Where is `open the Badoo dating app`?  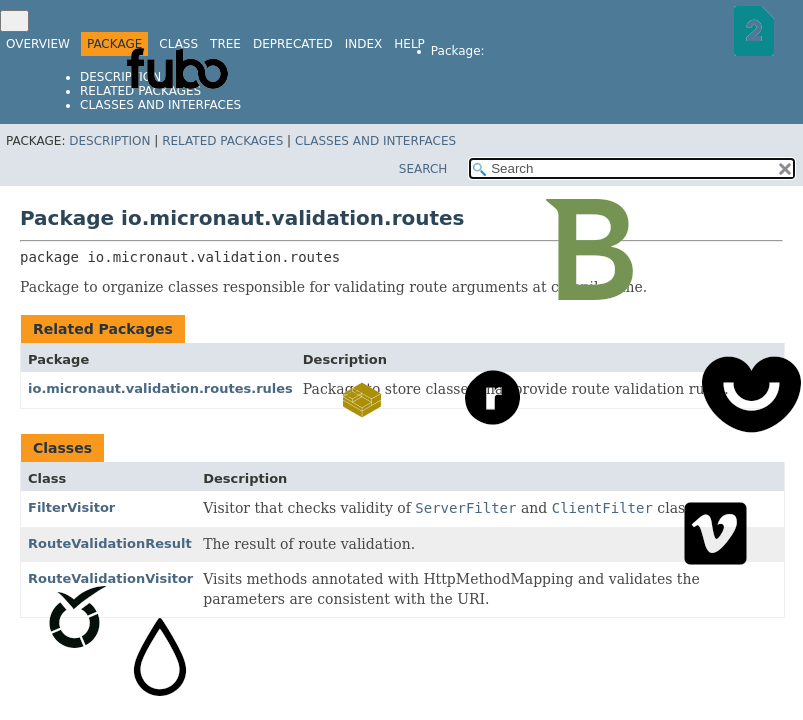 open the Badoo dating app is located at coordinates (751, 394).